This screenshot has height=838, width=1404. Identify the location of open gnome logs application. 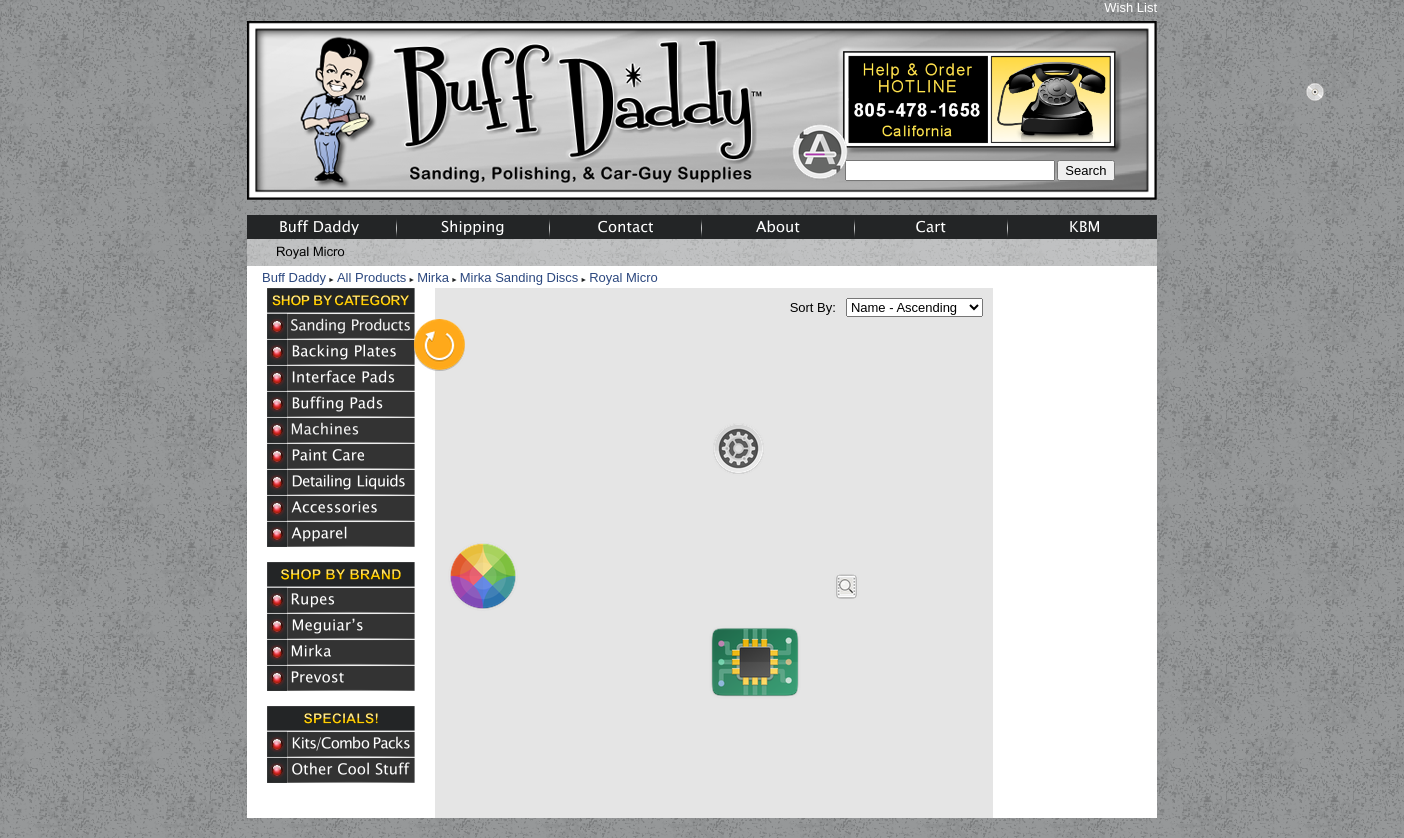
(846, 586).